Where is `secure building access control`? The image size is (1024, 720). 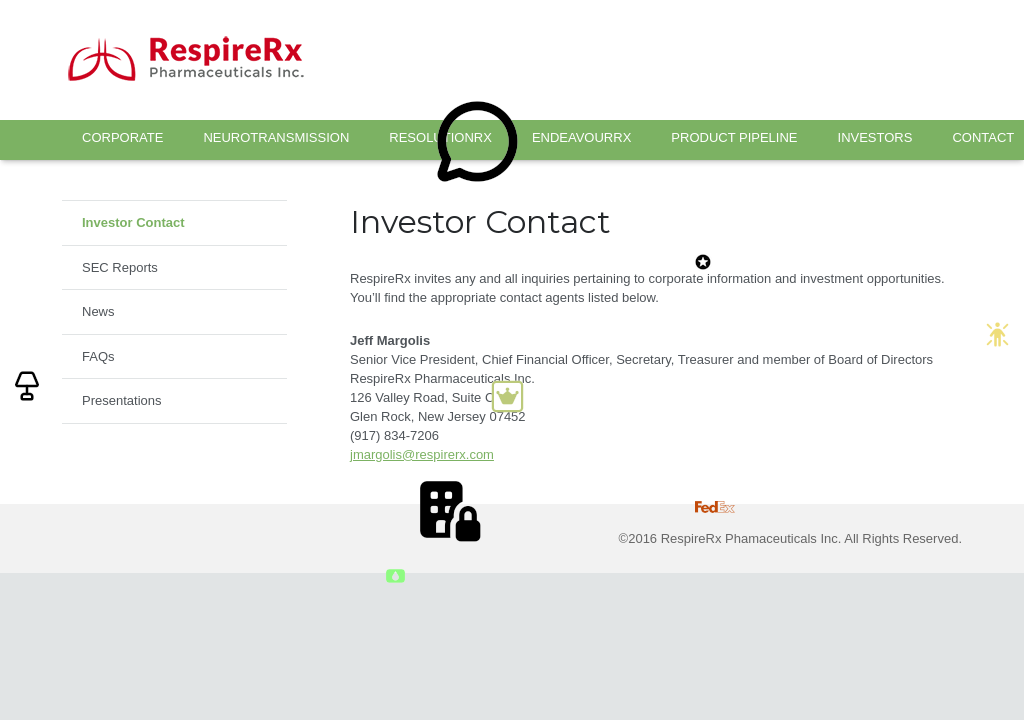
secure building access control is located at coordinates (448, 509).